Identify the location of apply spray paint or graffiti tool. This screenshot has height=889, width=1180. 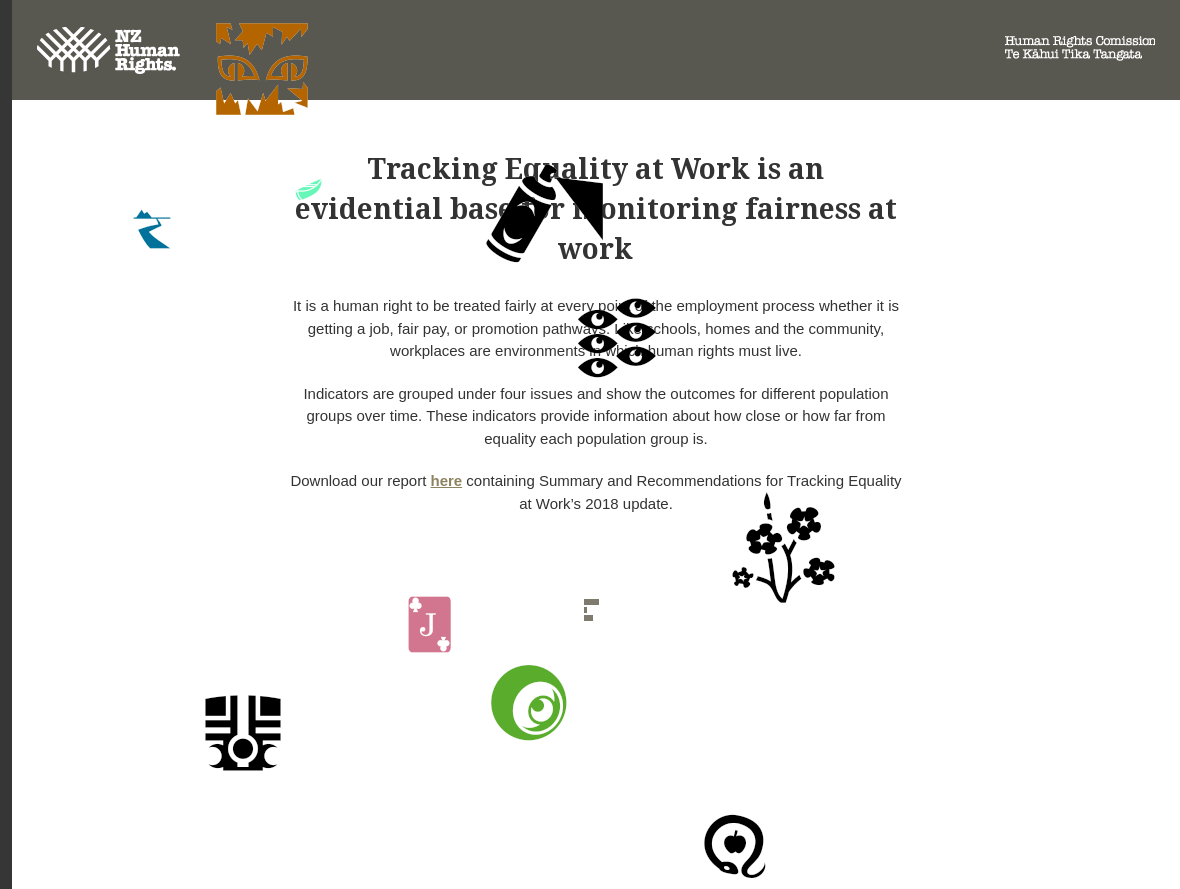
(544, 216).